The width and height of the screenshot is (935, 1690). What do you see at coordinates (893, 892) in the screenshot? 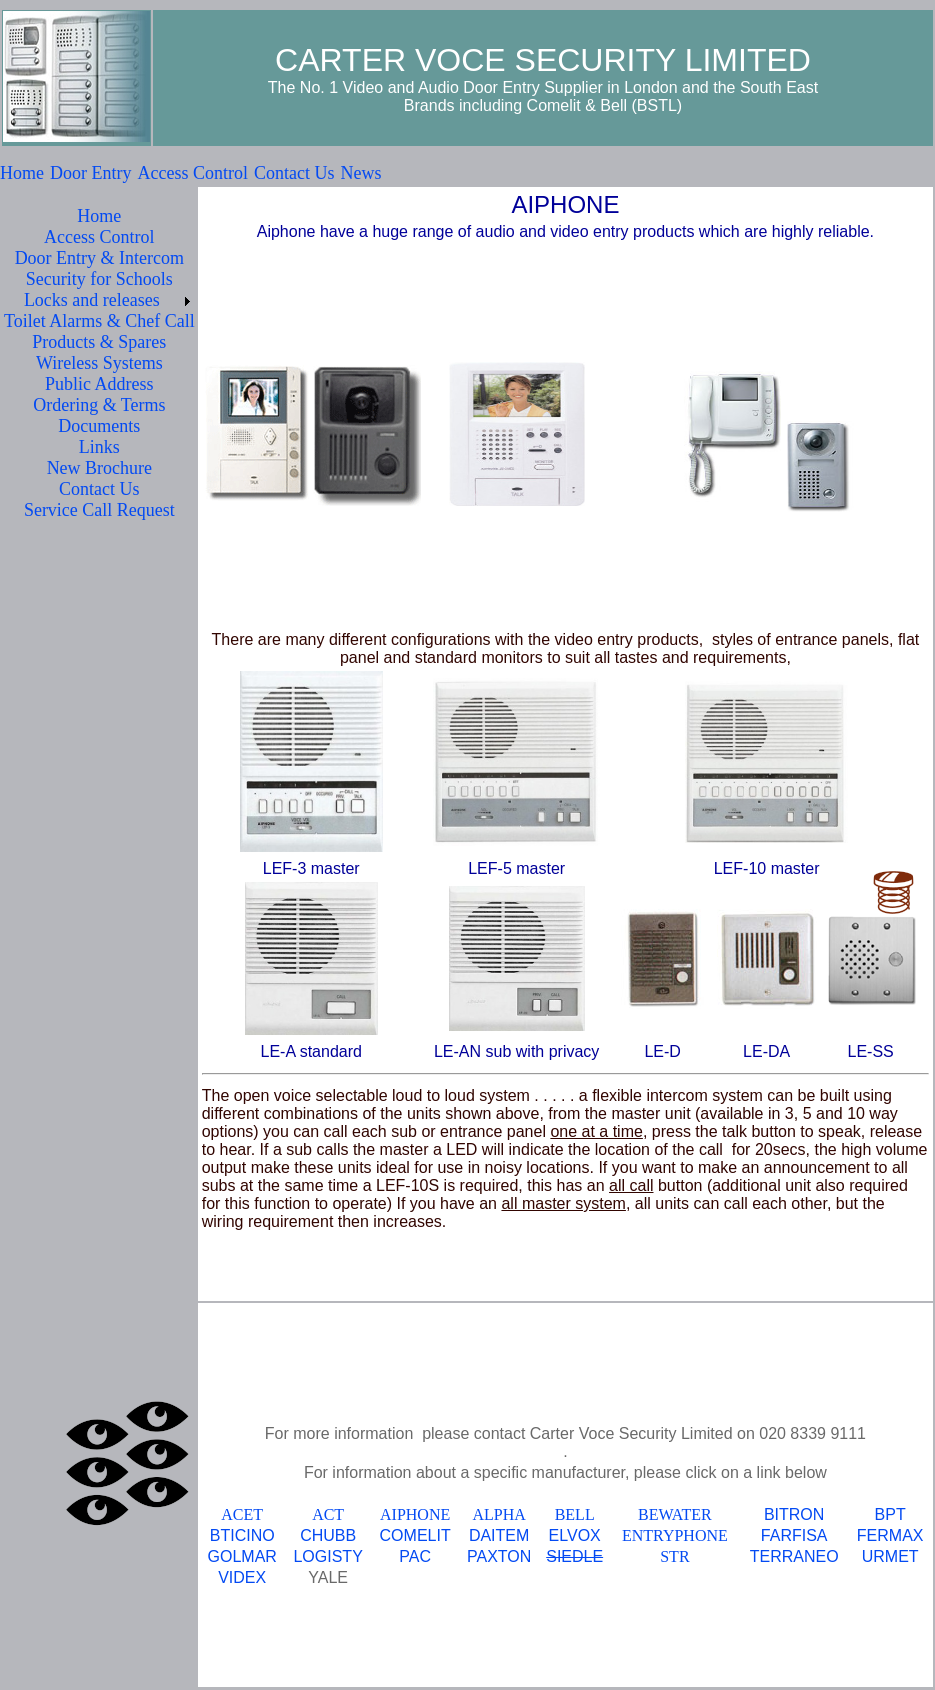
I see `spring or bounce mechanic in a game` at bounding box center [893, 892].